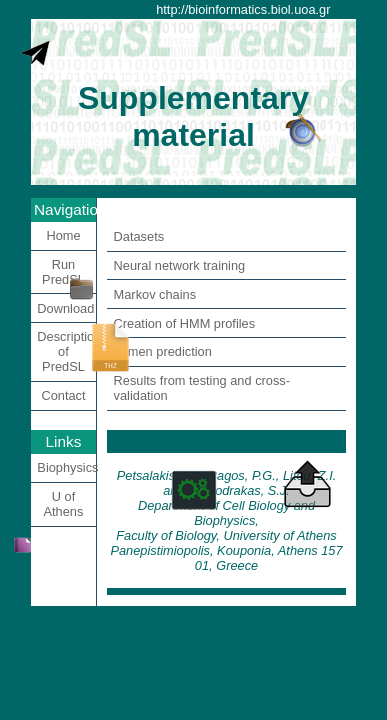  What do you see at coordinates (307, 486) in the screenshot?
I see `view outgoing mail in your outbox` at bounding box center [307, 486].